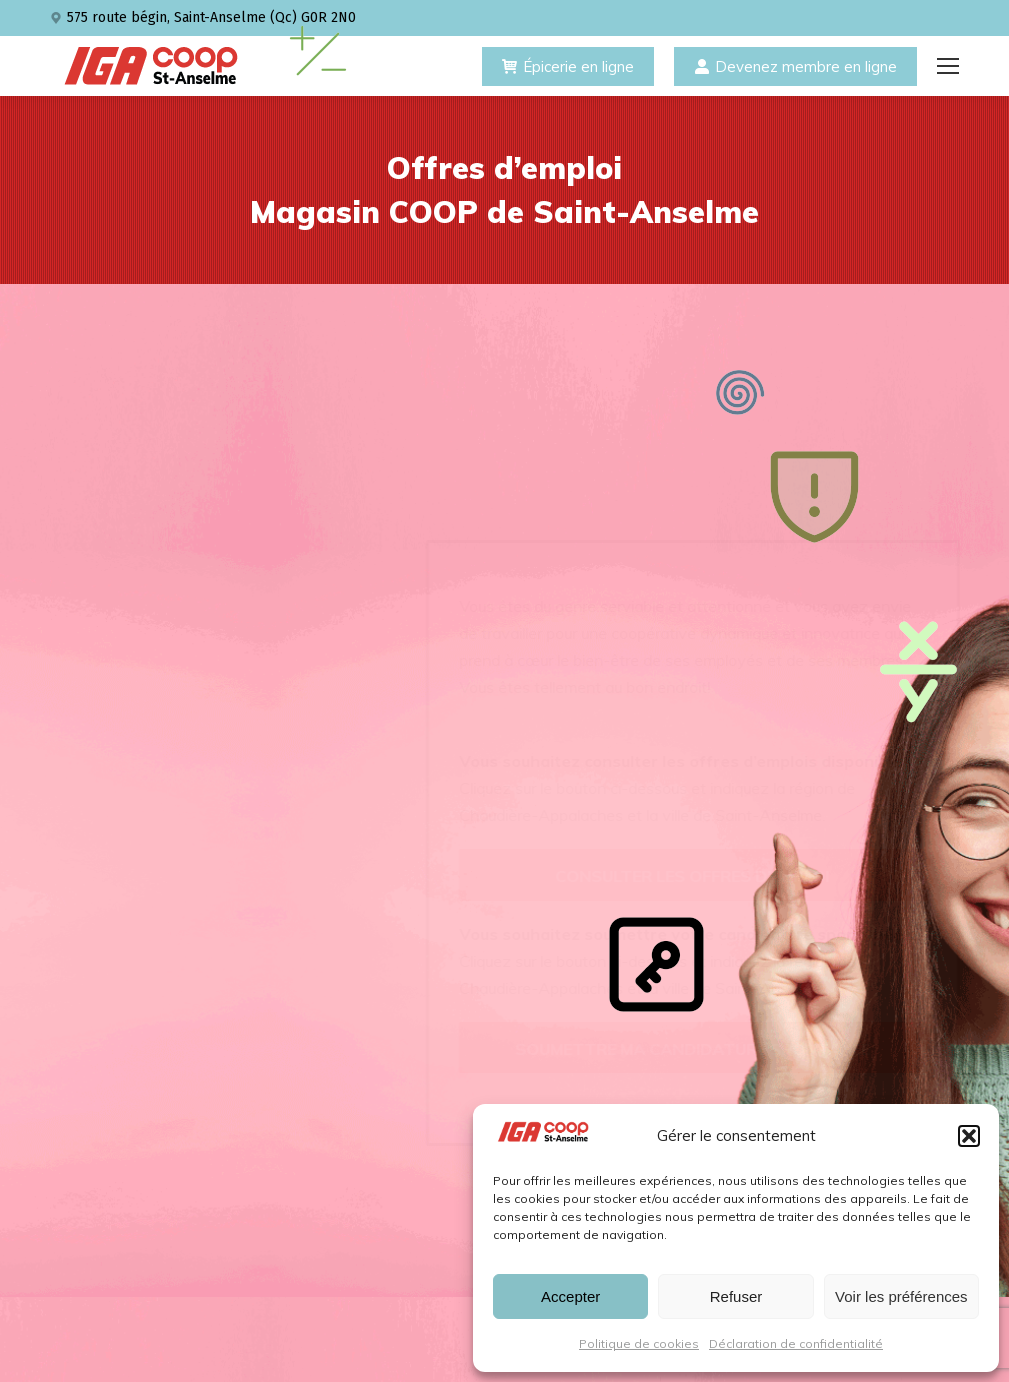 The image size is (1009, 1382). Describe the element at coordinates (656, 964) in the screenshot. I see `access security or authentication settings` at that location.